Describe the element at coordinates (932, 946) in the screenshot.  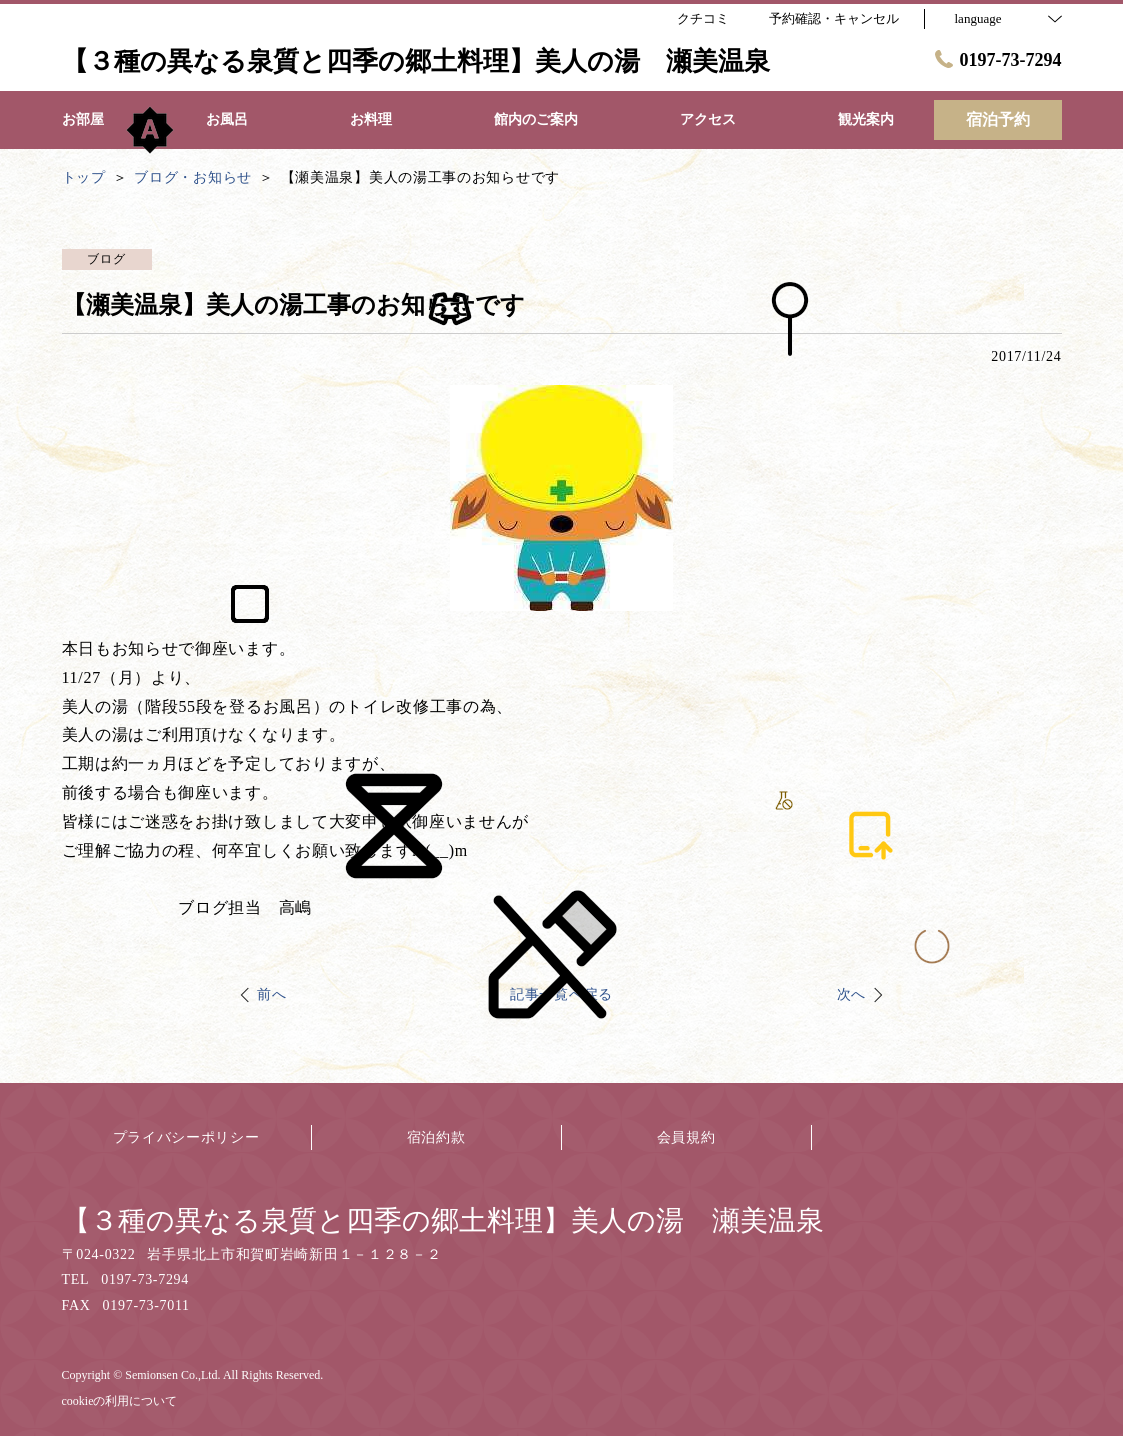
I see `loading or processing in progress` at that location.